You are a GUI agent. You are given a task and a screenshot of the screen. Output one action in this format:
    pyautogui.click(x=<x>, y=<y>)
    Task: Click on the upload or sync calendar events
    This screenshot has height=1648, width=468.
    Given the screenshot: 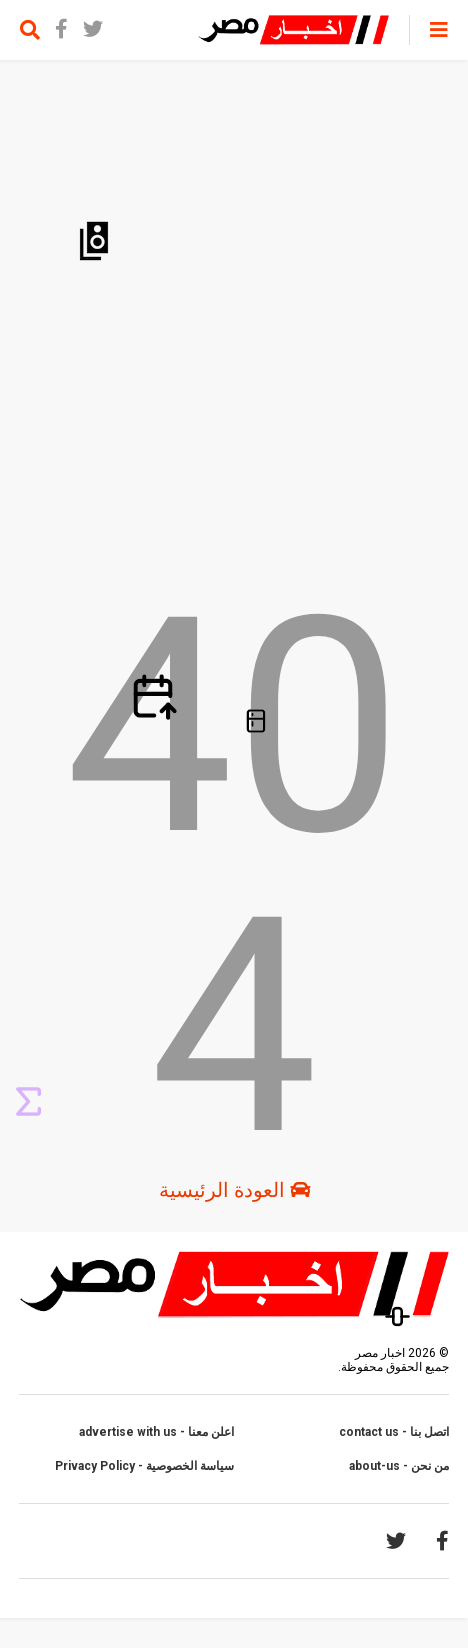 What is the action you would take?
    pyautogui.click(x=153, y=696)
    